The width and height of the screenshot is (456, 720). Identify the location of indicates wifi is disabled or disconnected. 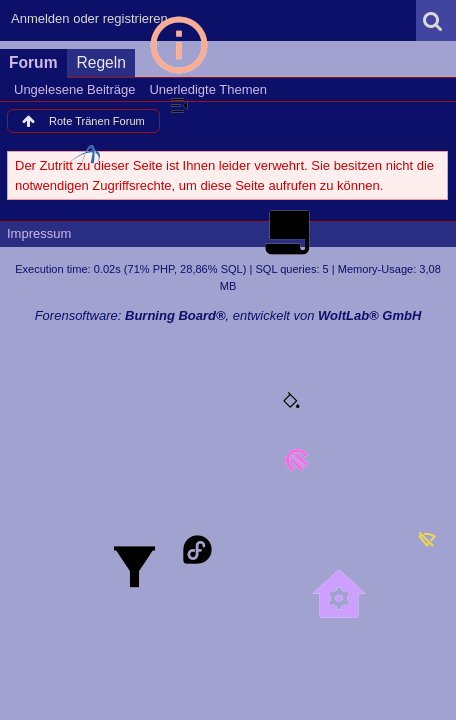
(427, 540).